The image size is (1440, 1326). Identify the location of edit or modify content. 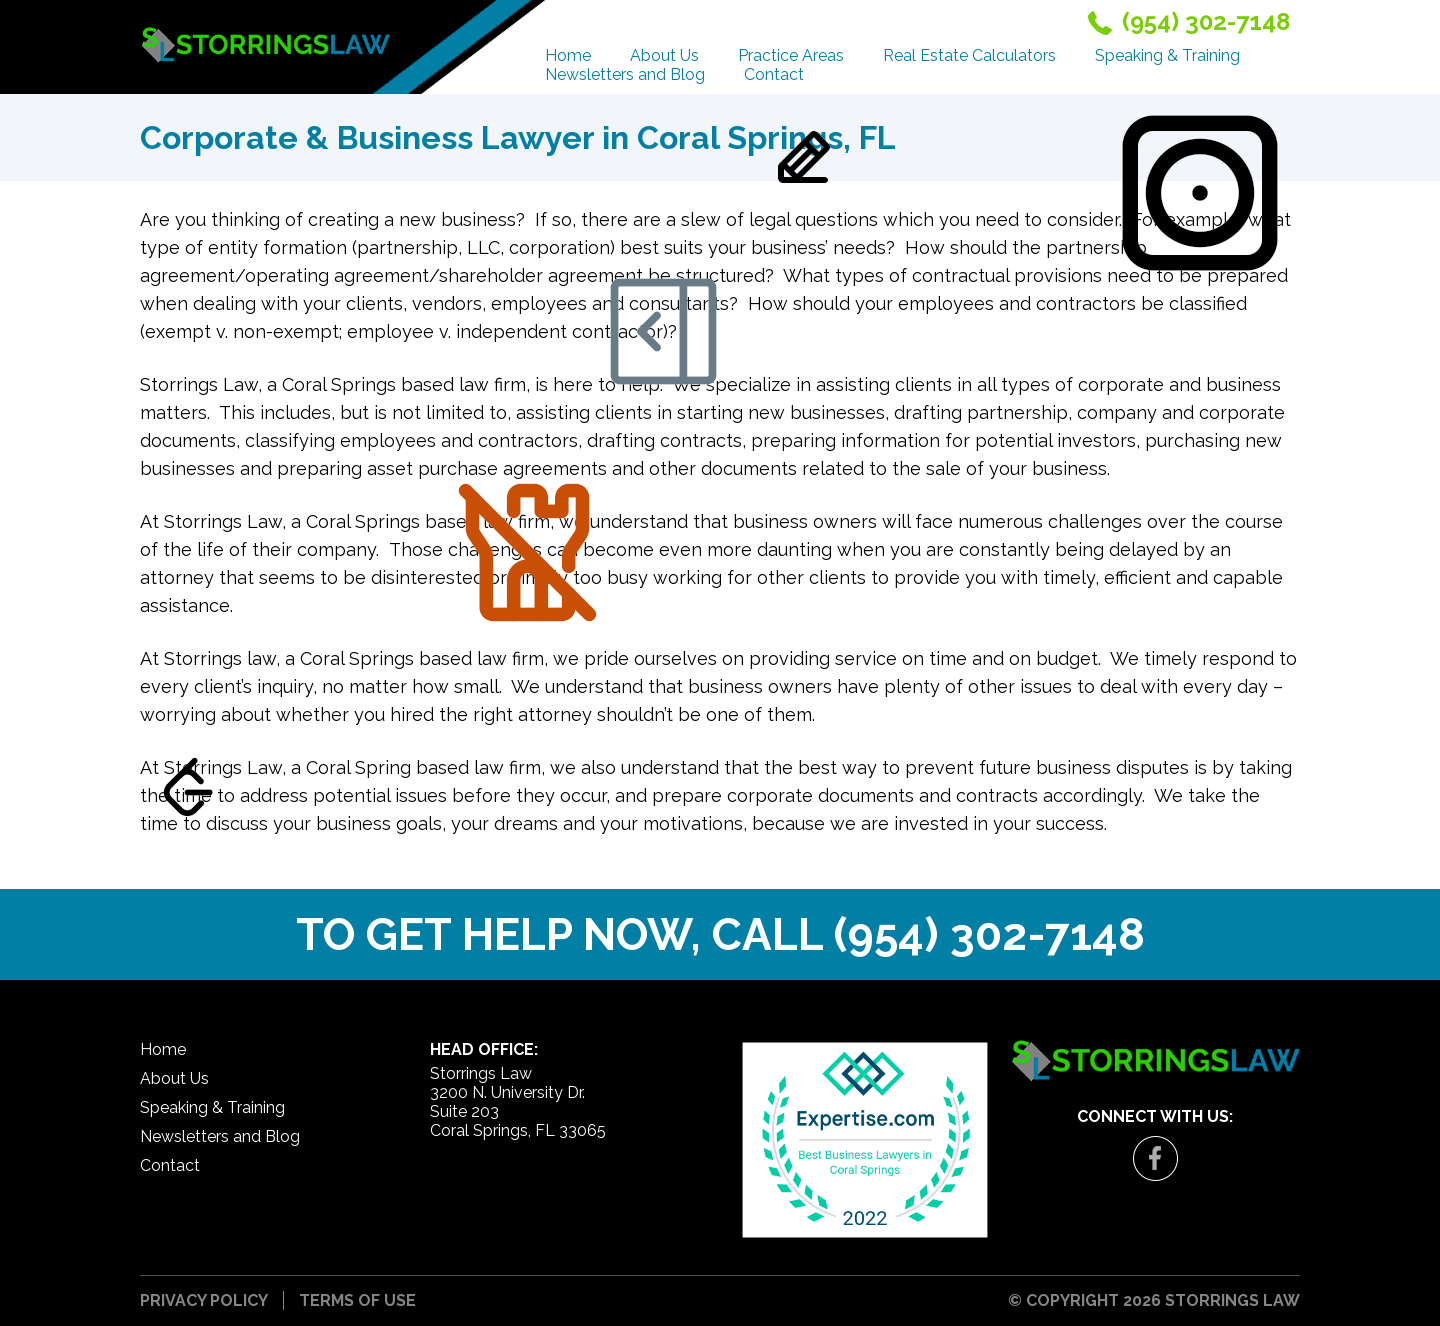
(803, 158).